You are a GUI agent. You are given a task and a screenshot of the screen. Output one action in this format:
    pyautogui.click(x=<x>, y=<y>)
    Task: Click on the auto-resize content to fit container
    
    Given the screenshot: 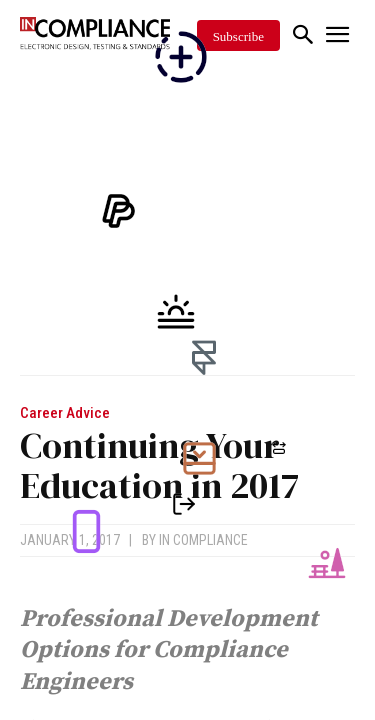 What is the action you would take?
    pyautogui.click(x=279, y=448)
    